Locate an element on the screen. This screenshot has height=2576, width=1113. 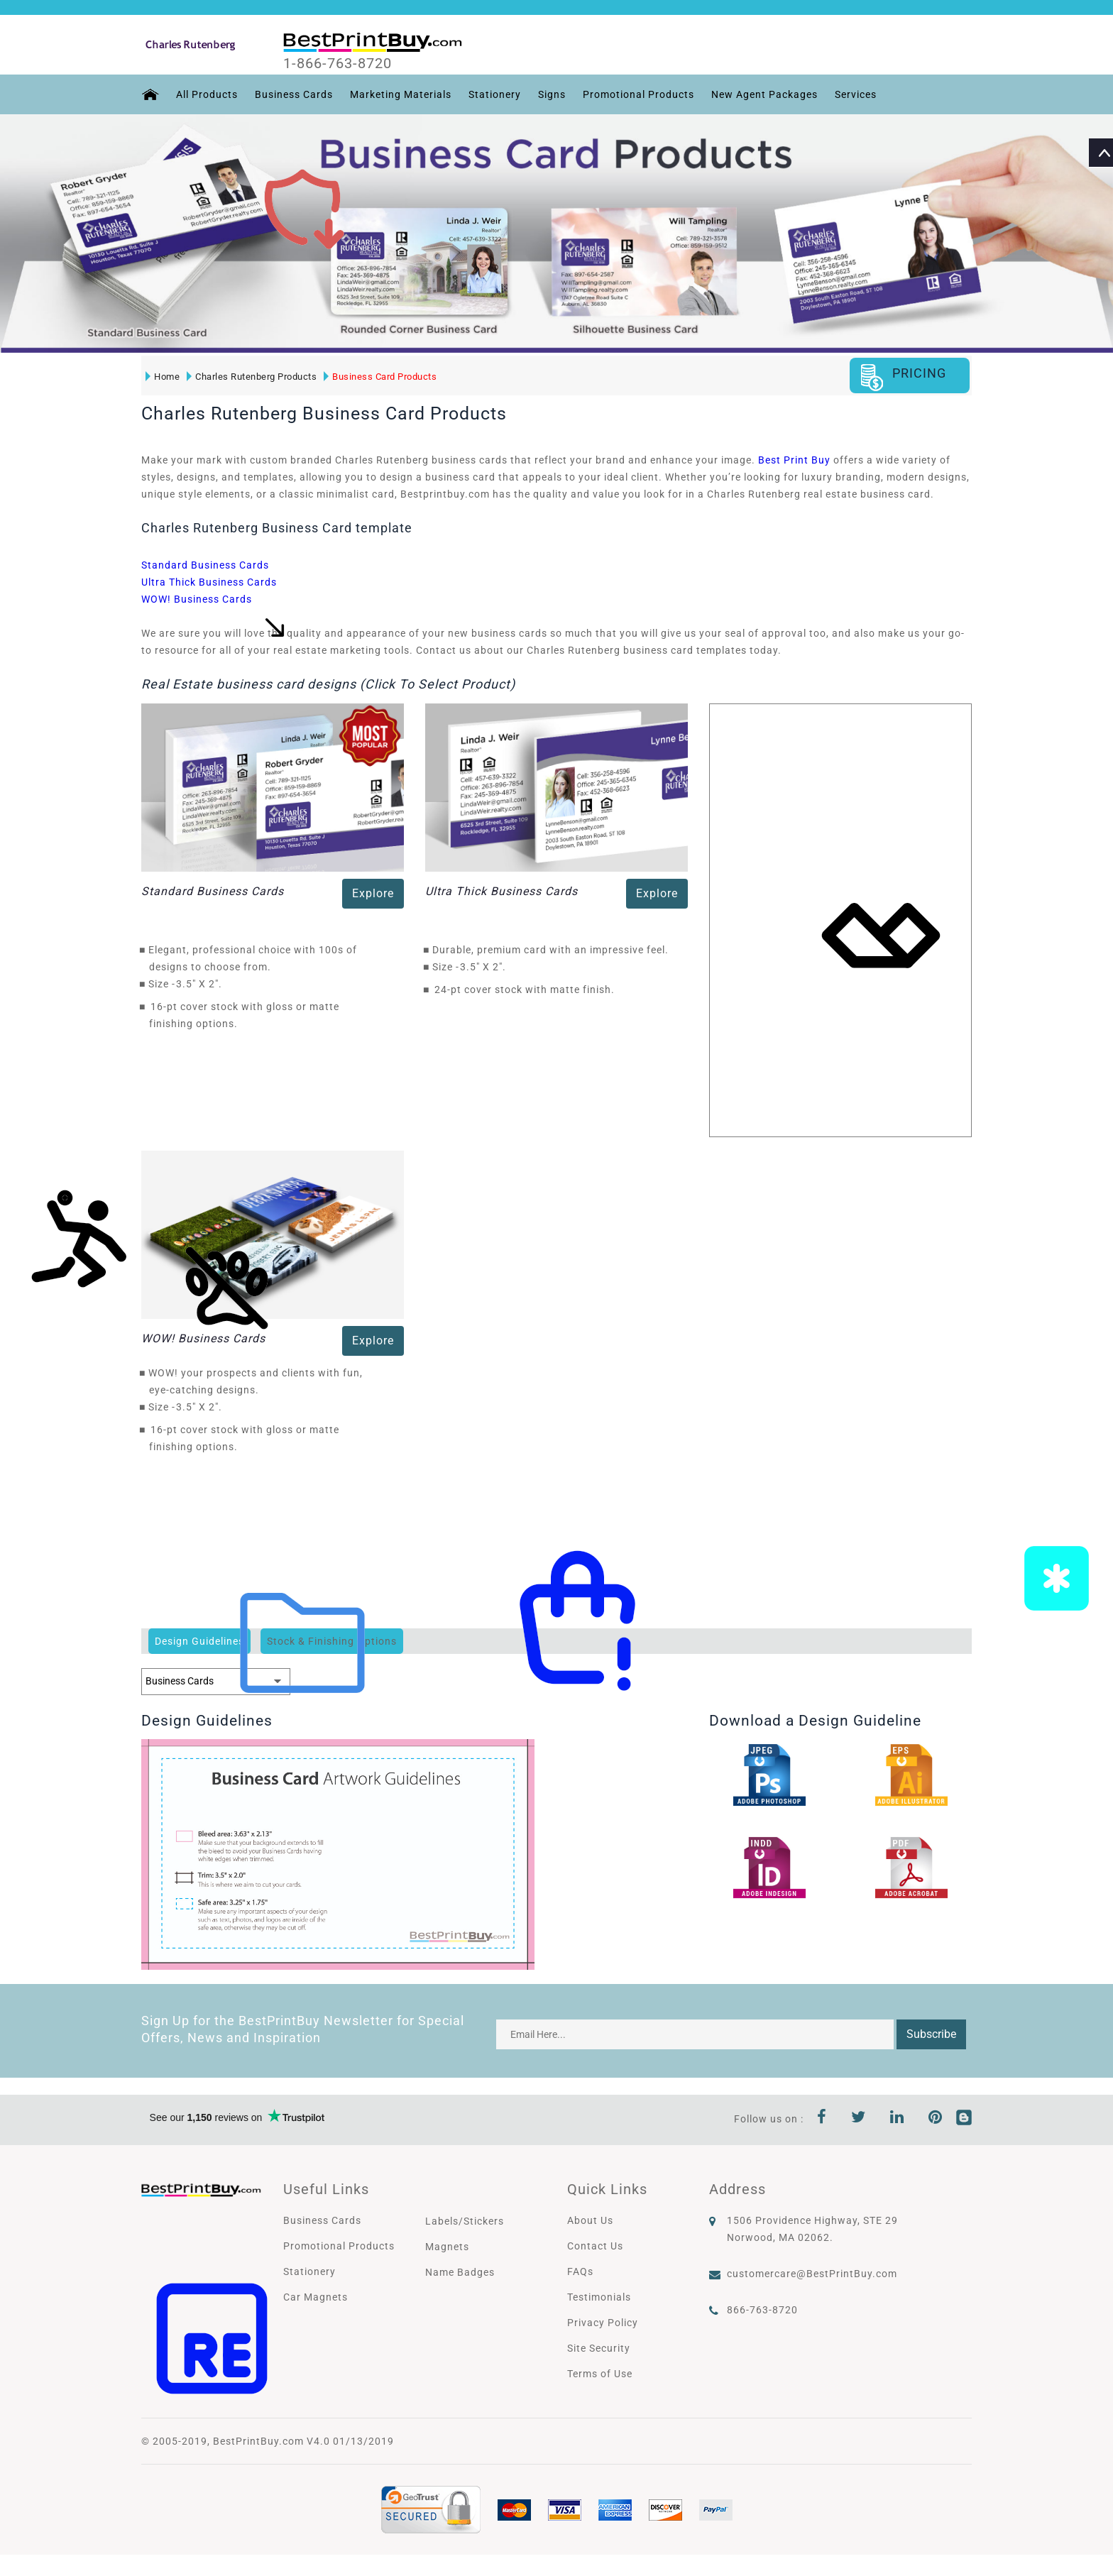
ReasonML programming language logo is located at coordinates (212, 2338).